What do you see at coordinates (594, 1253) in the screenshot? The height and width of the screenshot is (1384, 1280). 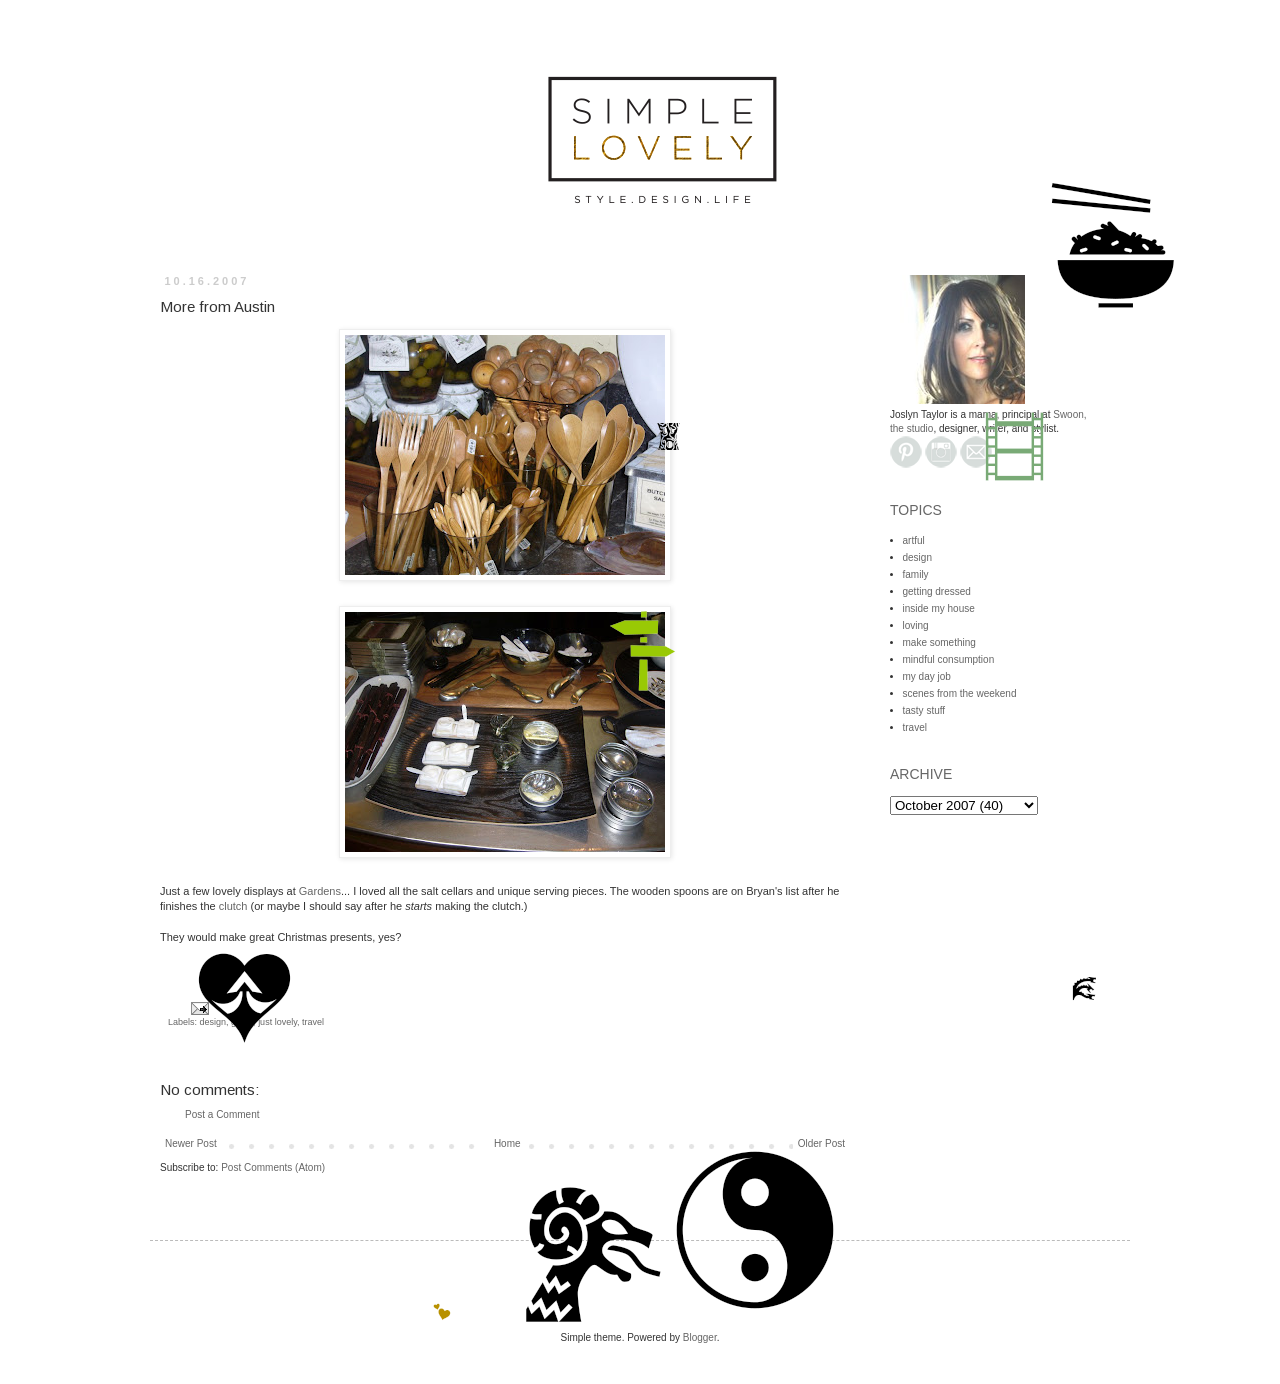 I see `viking ship figurehead or norse-themed game element` at bounding box center [594, 1253].